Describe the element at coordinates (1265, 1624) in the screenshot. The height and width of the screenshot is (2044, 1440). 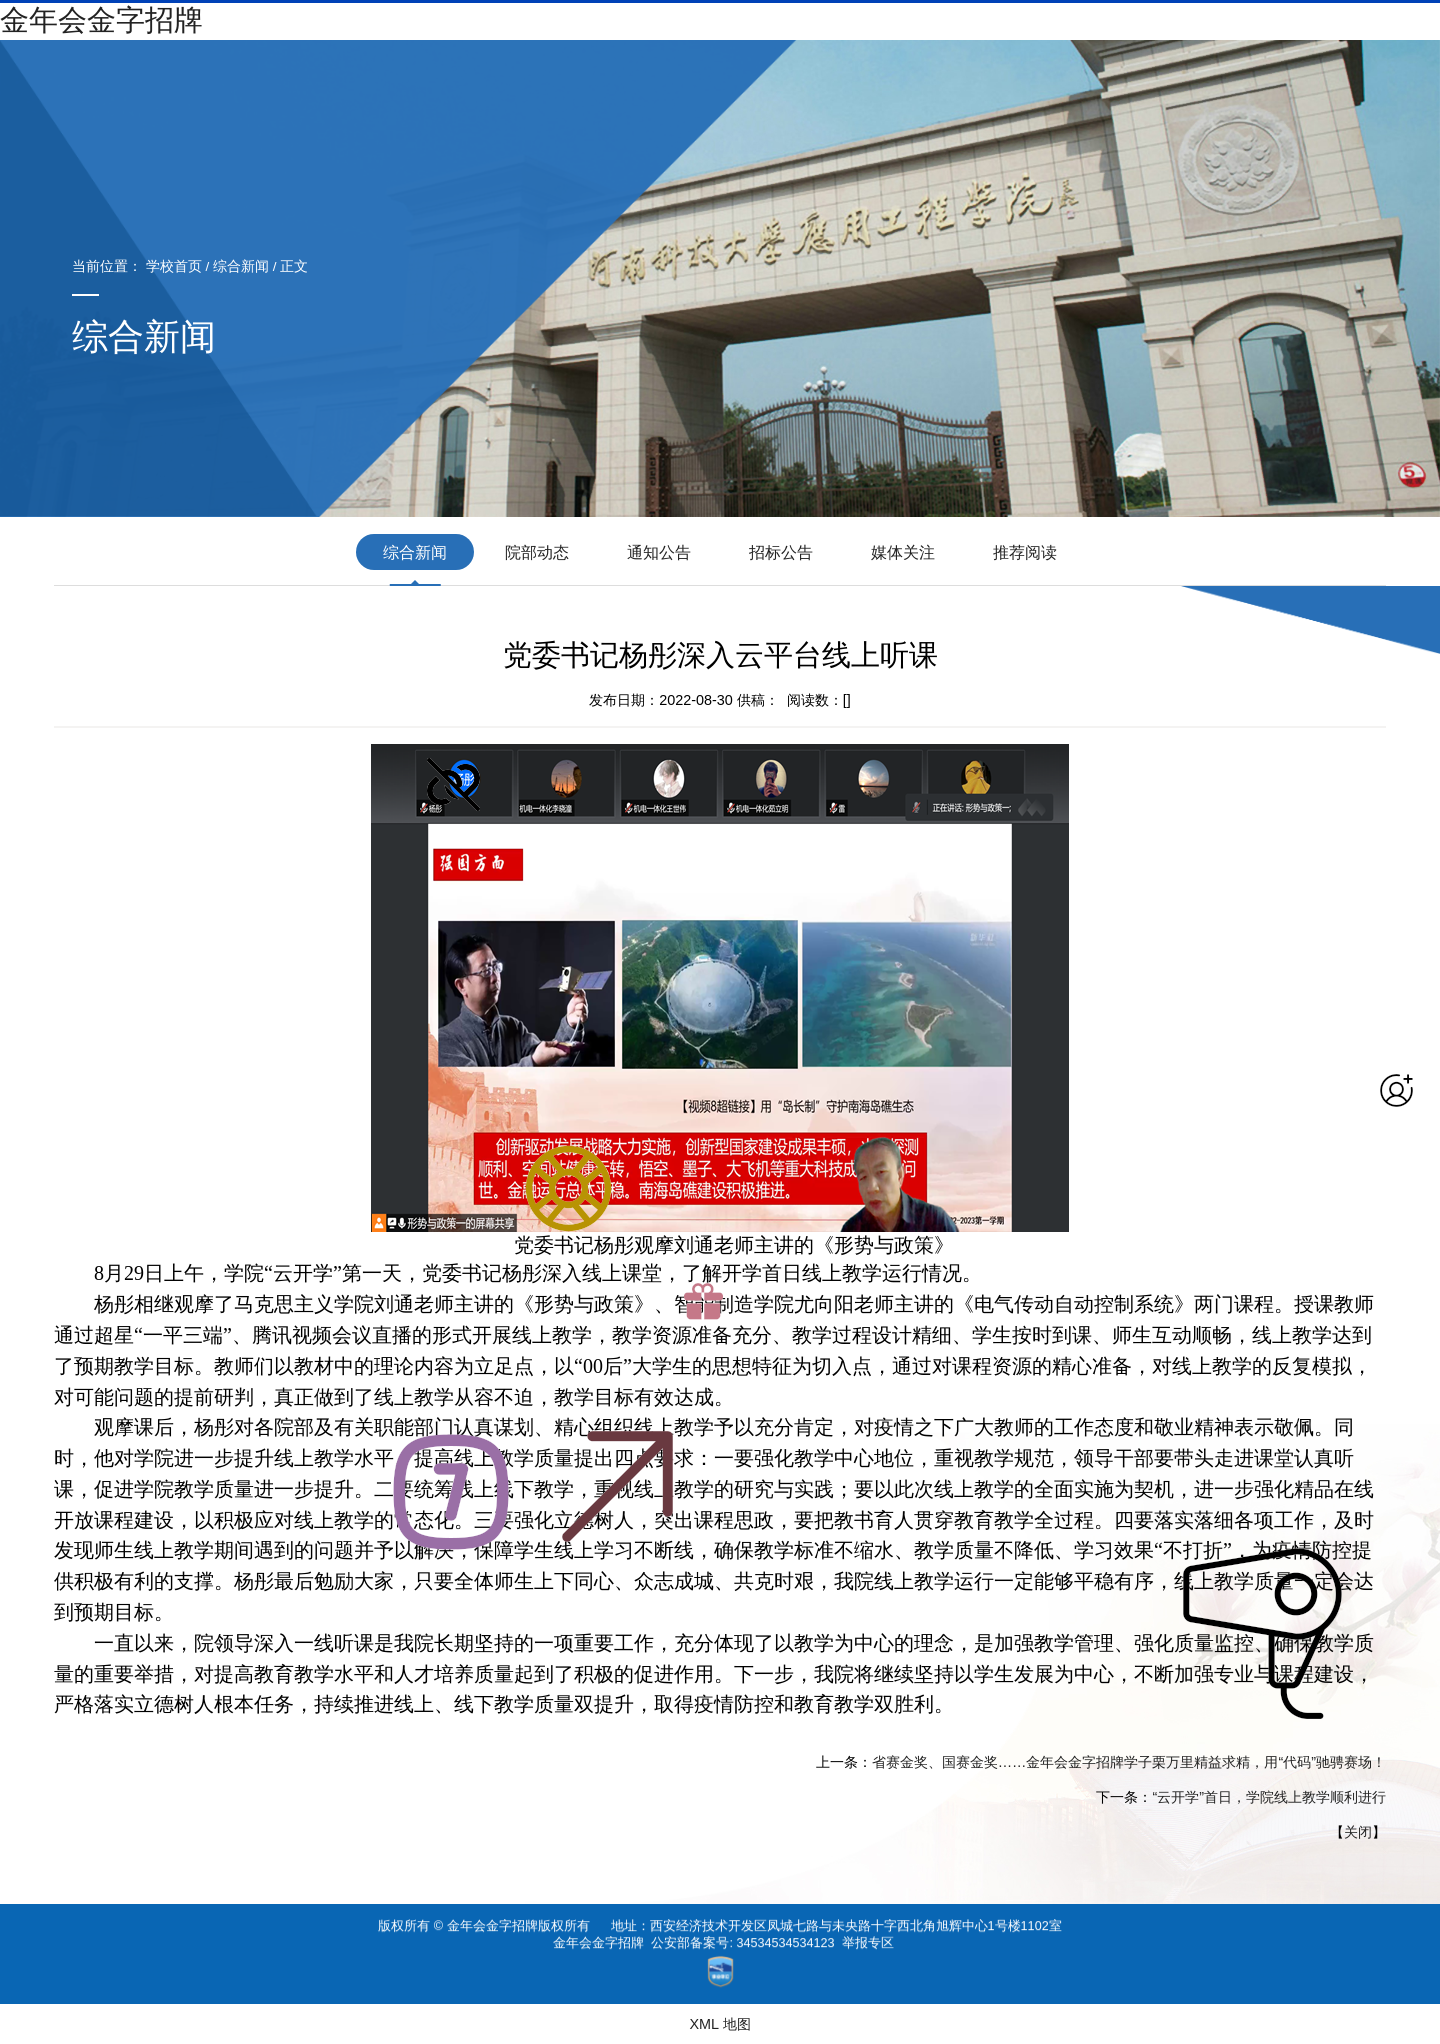
I see `access hair styling or beauty tools` at that location.